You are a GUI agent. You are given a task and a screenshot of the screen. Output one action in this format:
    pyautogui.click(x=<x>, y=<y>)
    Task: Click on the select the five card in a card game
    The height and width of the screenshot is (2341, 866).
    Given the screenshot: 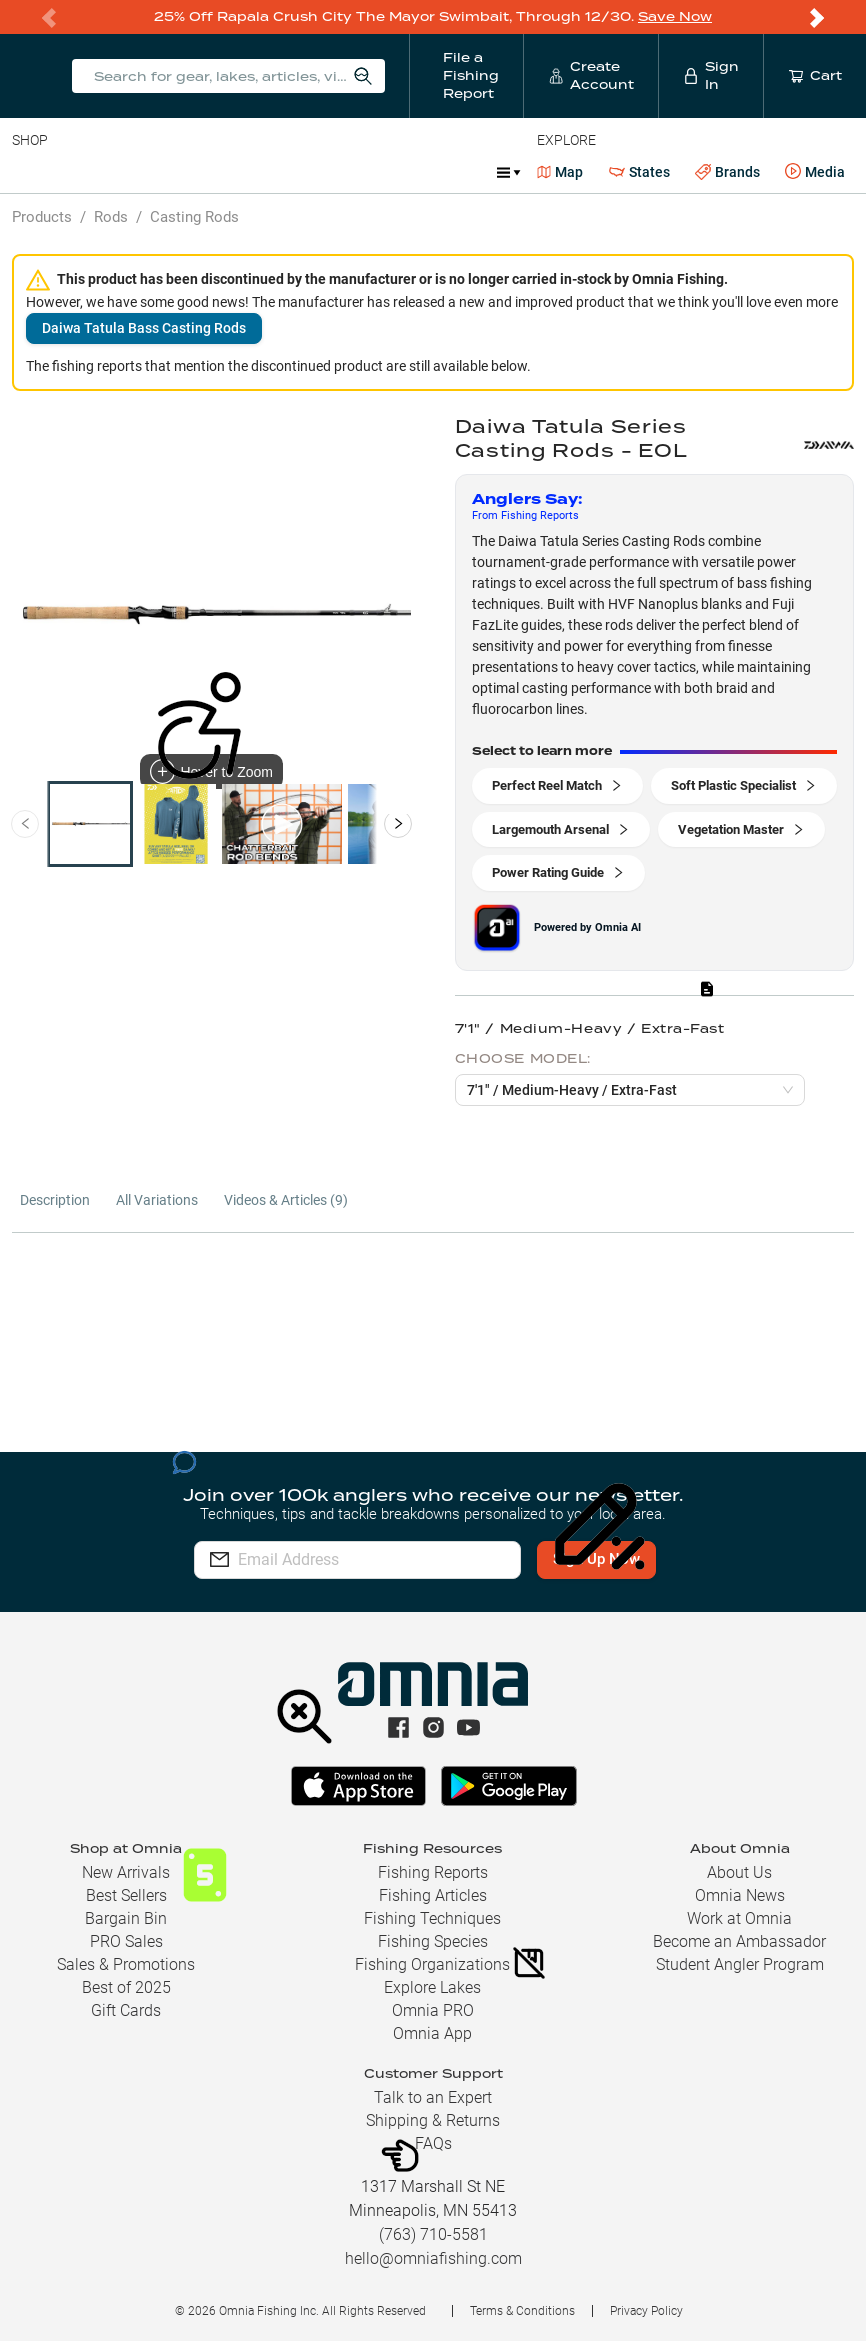 What is the action you would take?
    pyautogui.click(x=205, y=1875)
    